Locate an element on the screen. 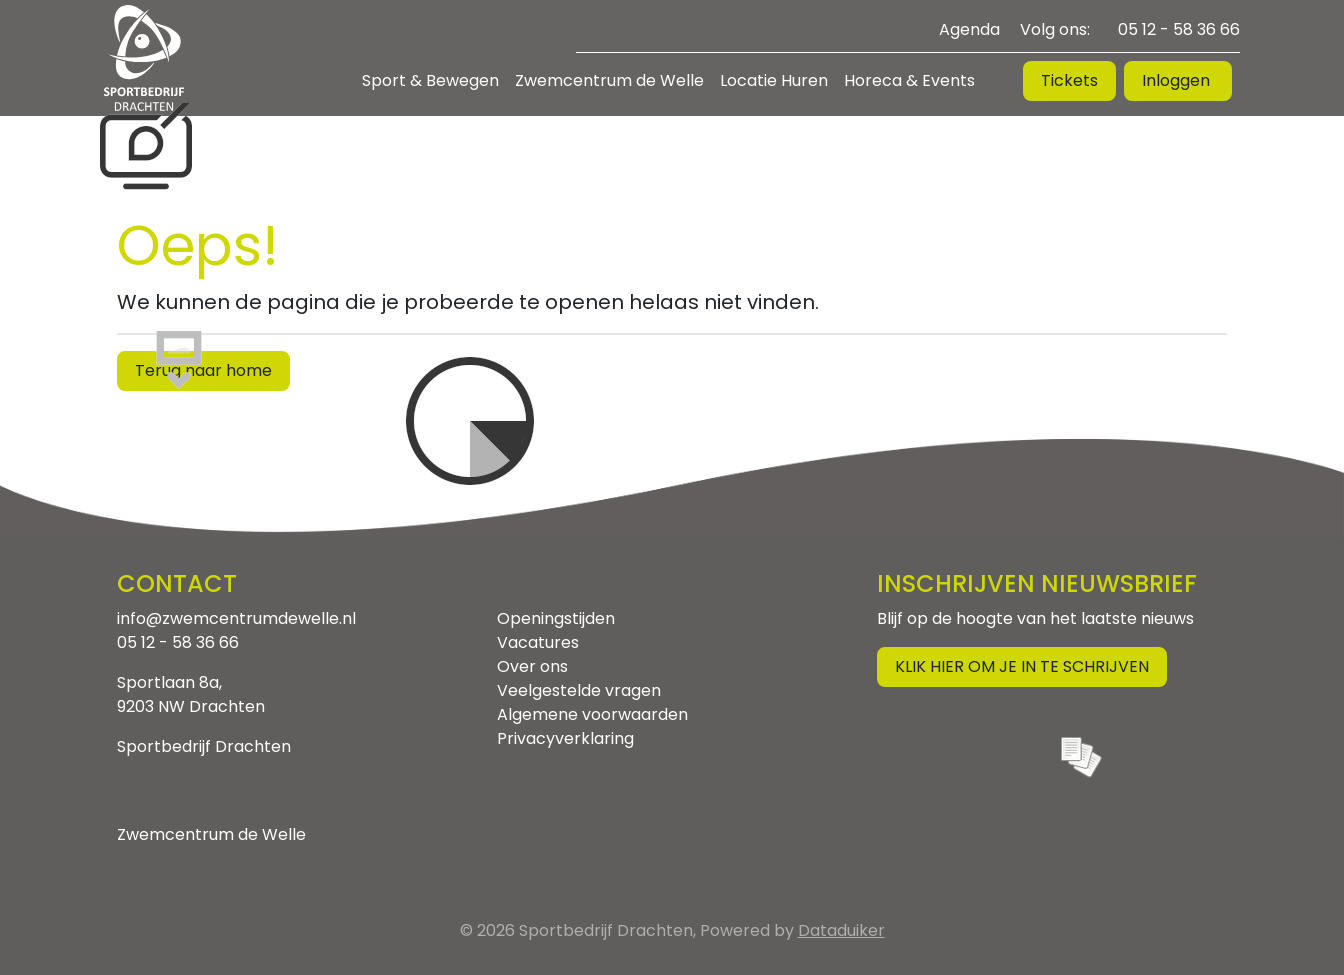 Image resolution: width=1344 pixels, height=975 pixels. access your documents folder is located at coordinates (1081, 757).